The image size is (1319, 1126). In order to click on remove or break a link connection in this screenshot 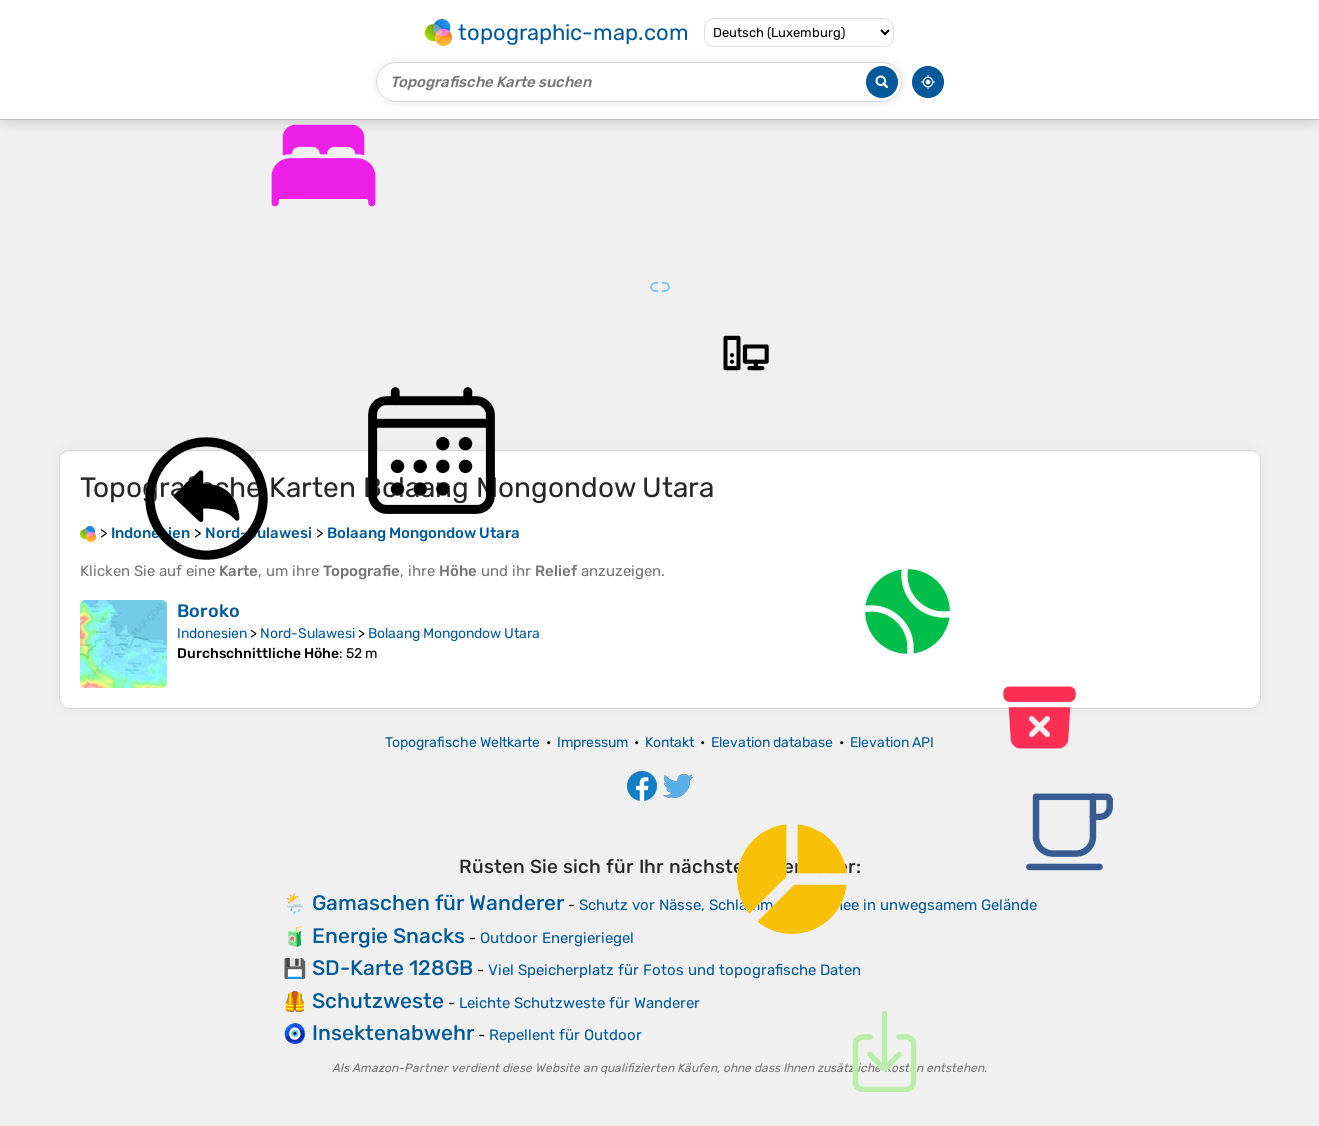, I will do `click(660, 287)`.